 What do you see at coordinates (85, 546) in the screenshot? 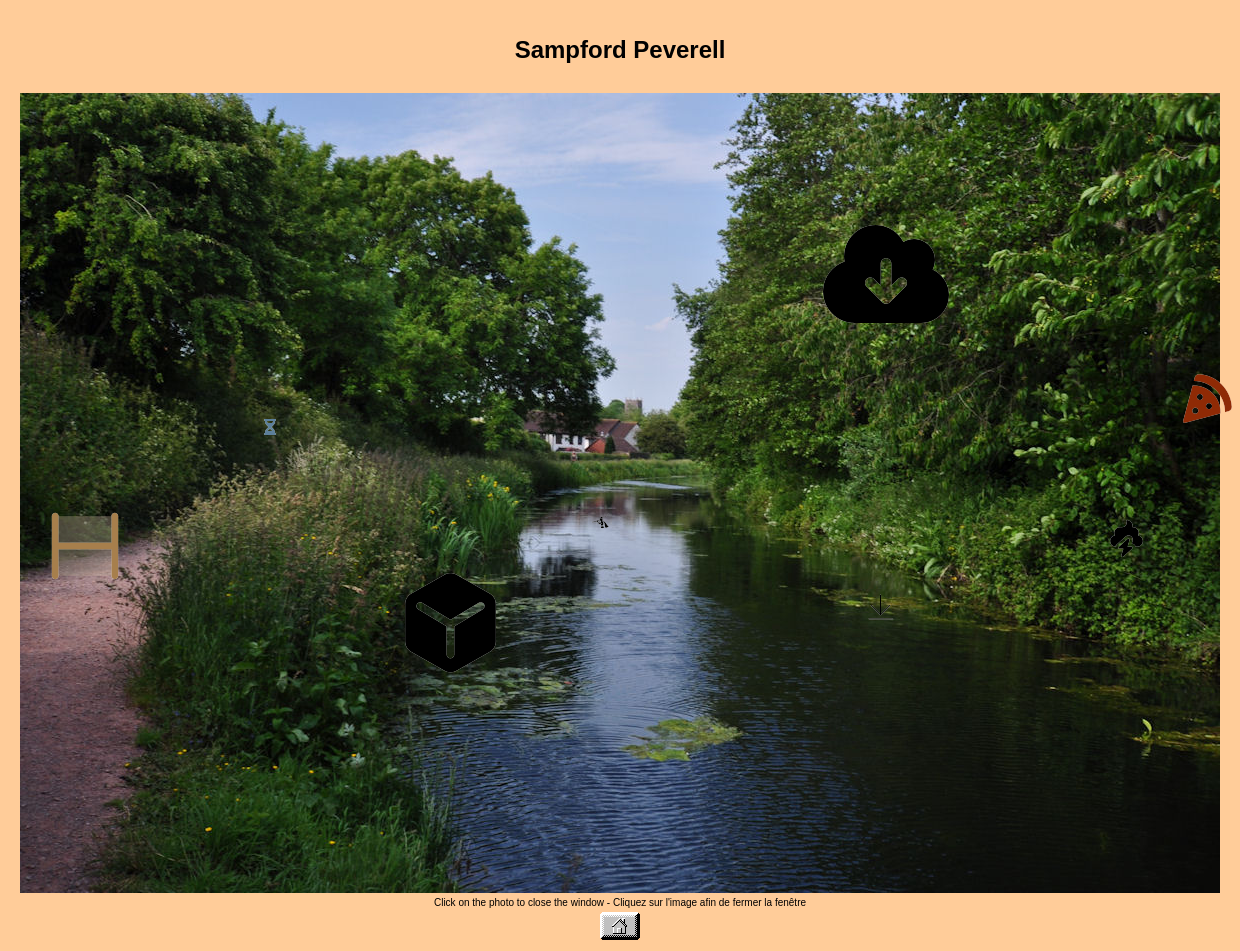
I see `format text as a heading` at bounding box center [85, 546].